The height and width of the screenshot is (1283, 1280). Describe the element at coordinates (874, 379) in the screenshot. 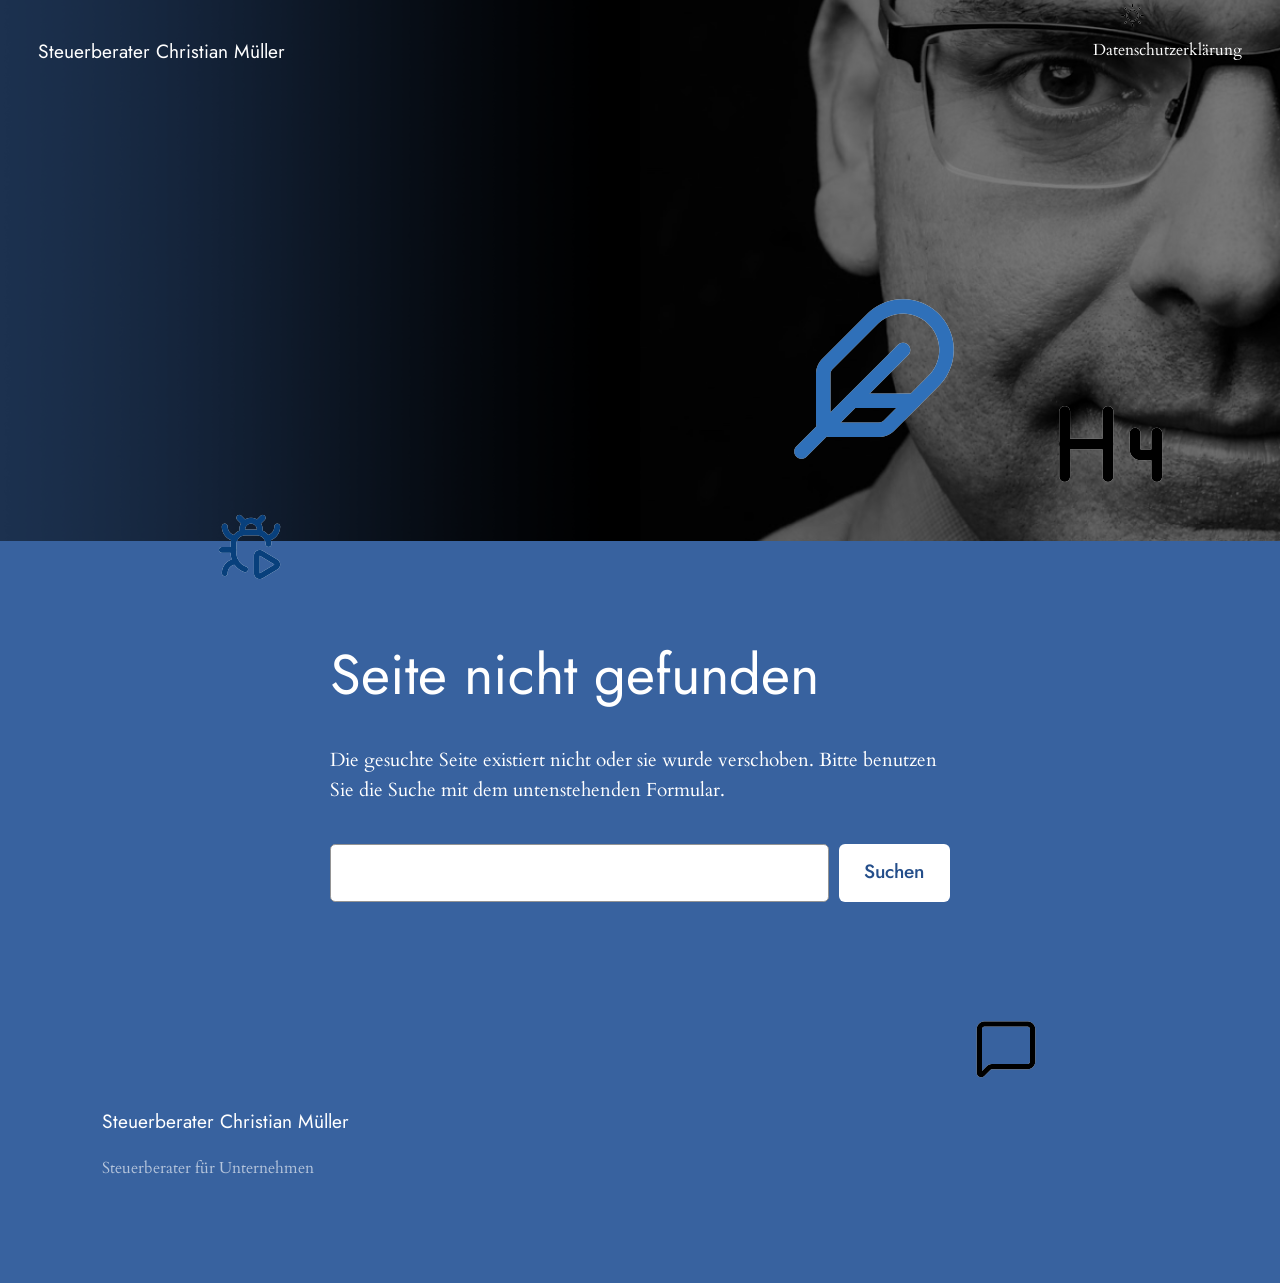

I see `compose a new message or post` at that location.